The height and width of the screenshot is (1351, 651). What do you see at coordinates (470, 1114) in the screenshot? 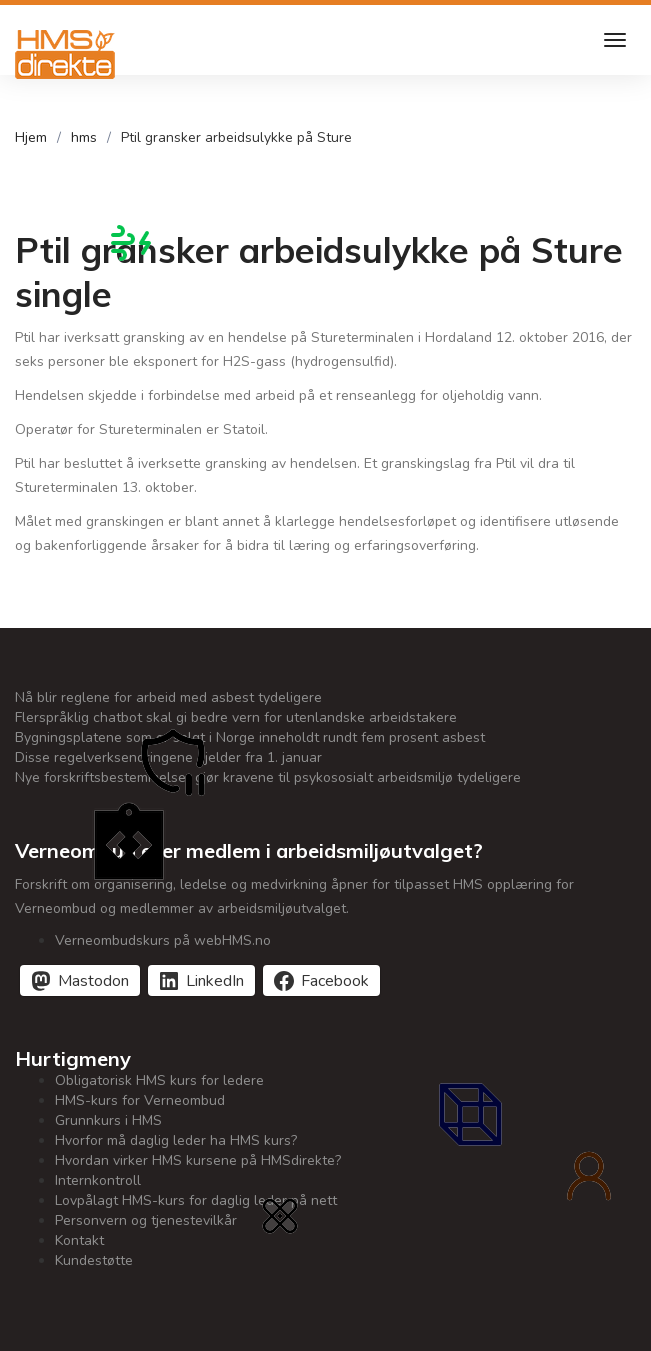
I see `view 3D model or object` at bounding box center [470, 1114].